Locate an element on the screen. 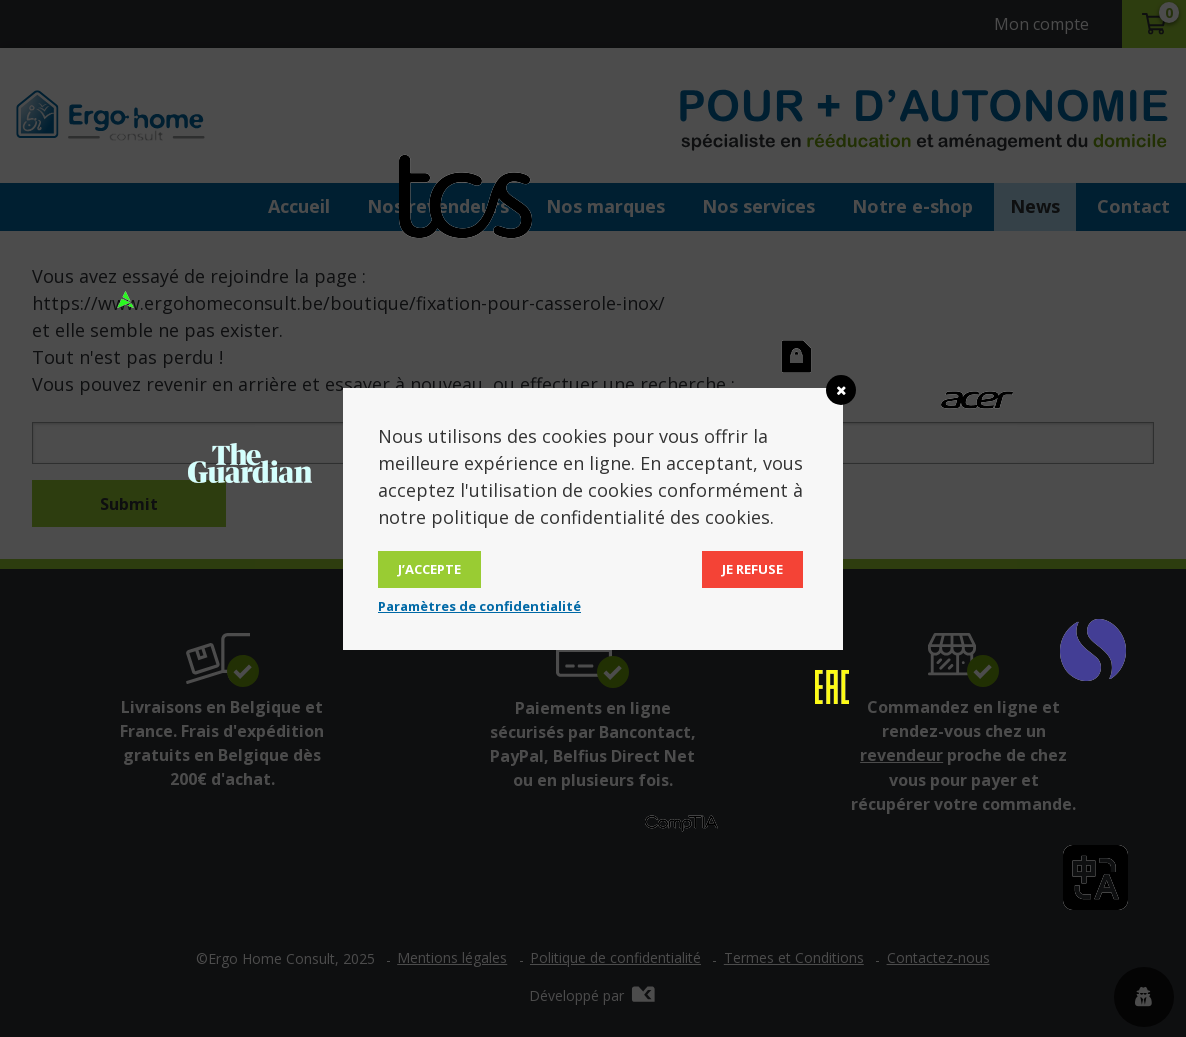 This screenshot has height=1037, width=1186. Tata Consultancy Services company logo is located at coordinates (465, 196).